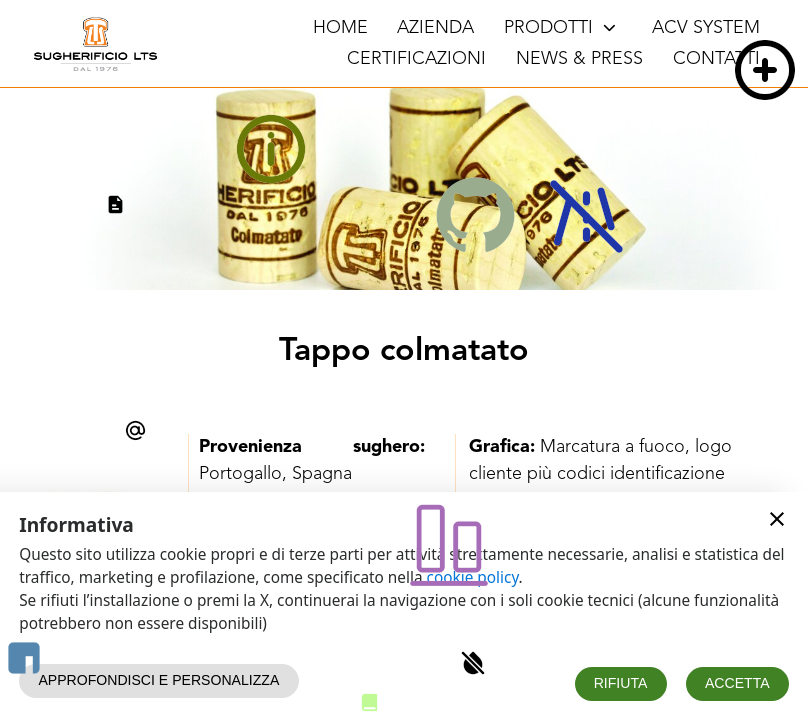 This screenshot has width=808, height=720. I want to click on compose a new email, so click(135, 430).